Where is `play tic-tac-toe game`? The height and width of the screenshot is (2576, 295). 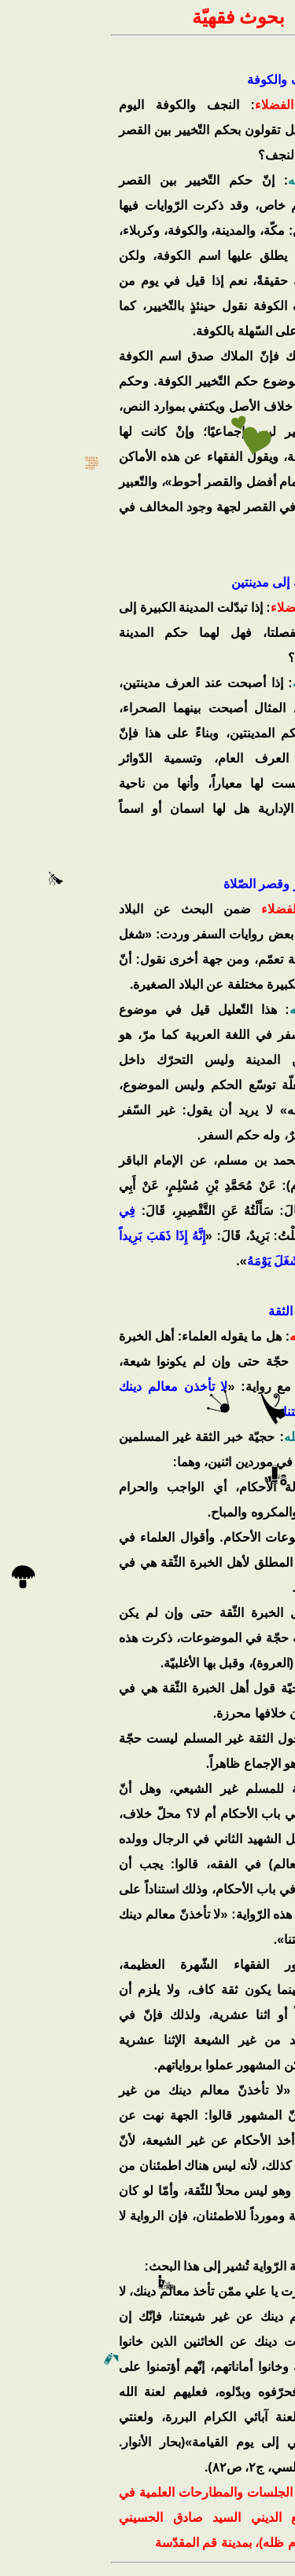 play tic-tac-toe game is located at coordinates (91, 463).